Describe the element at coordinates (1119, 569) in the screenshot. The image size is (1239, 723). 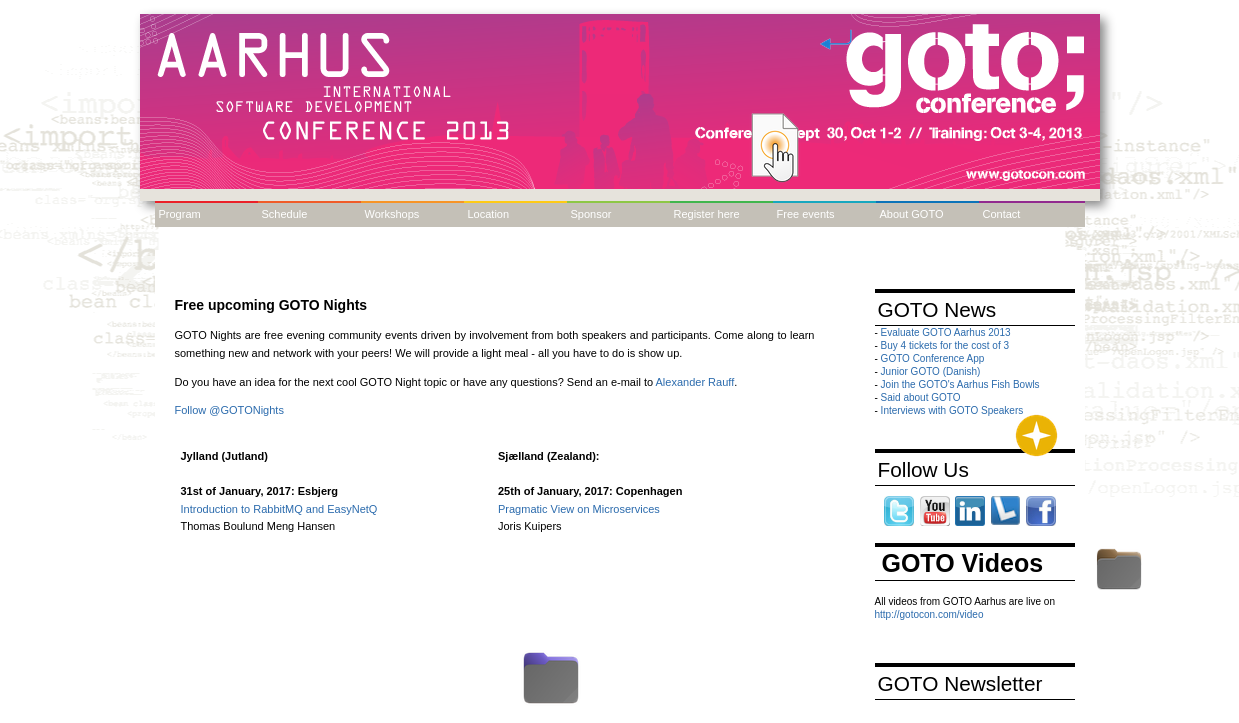
I see `open folder to view files` at that location.